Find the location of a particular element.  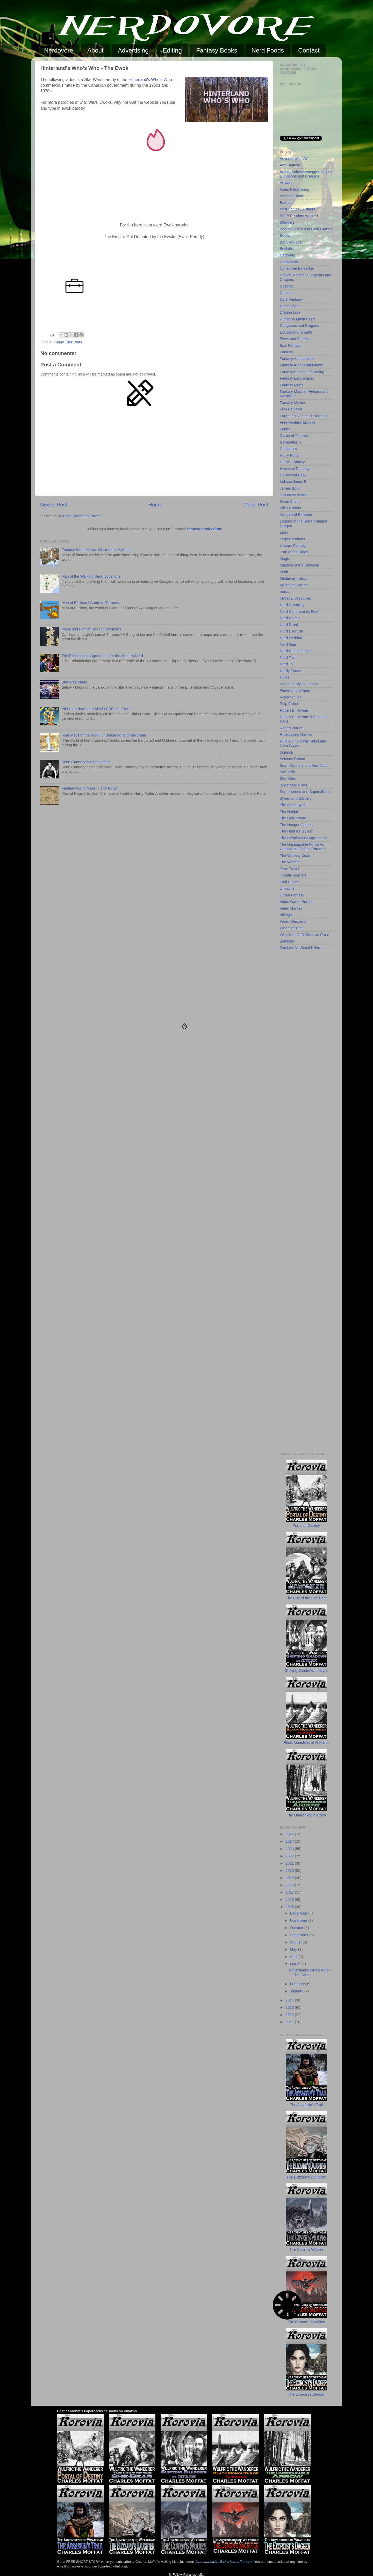

access tools and utilities is located at coordinates (74, 286).